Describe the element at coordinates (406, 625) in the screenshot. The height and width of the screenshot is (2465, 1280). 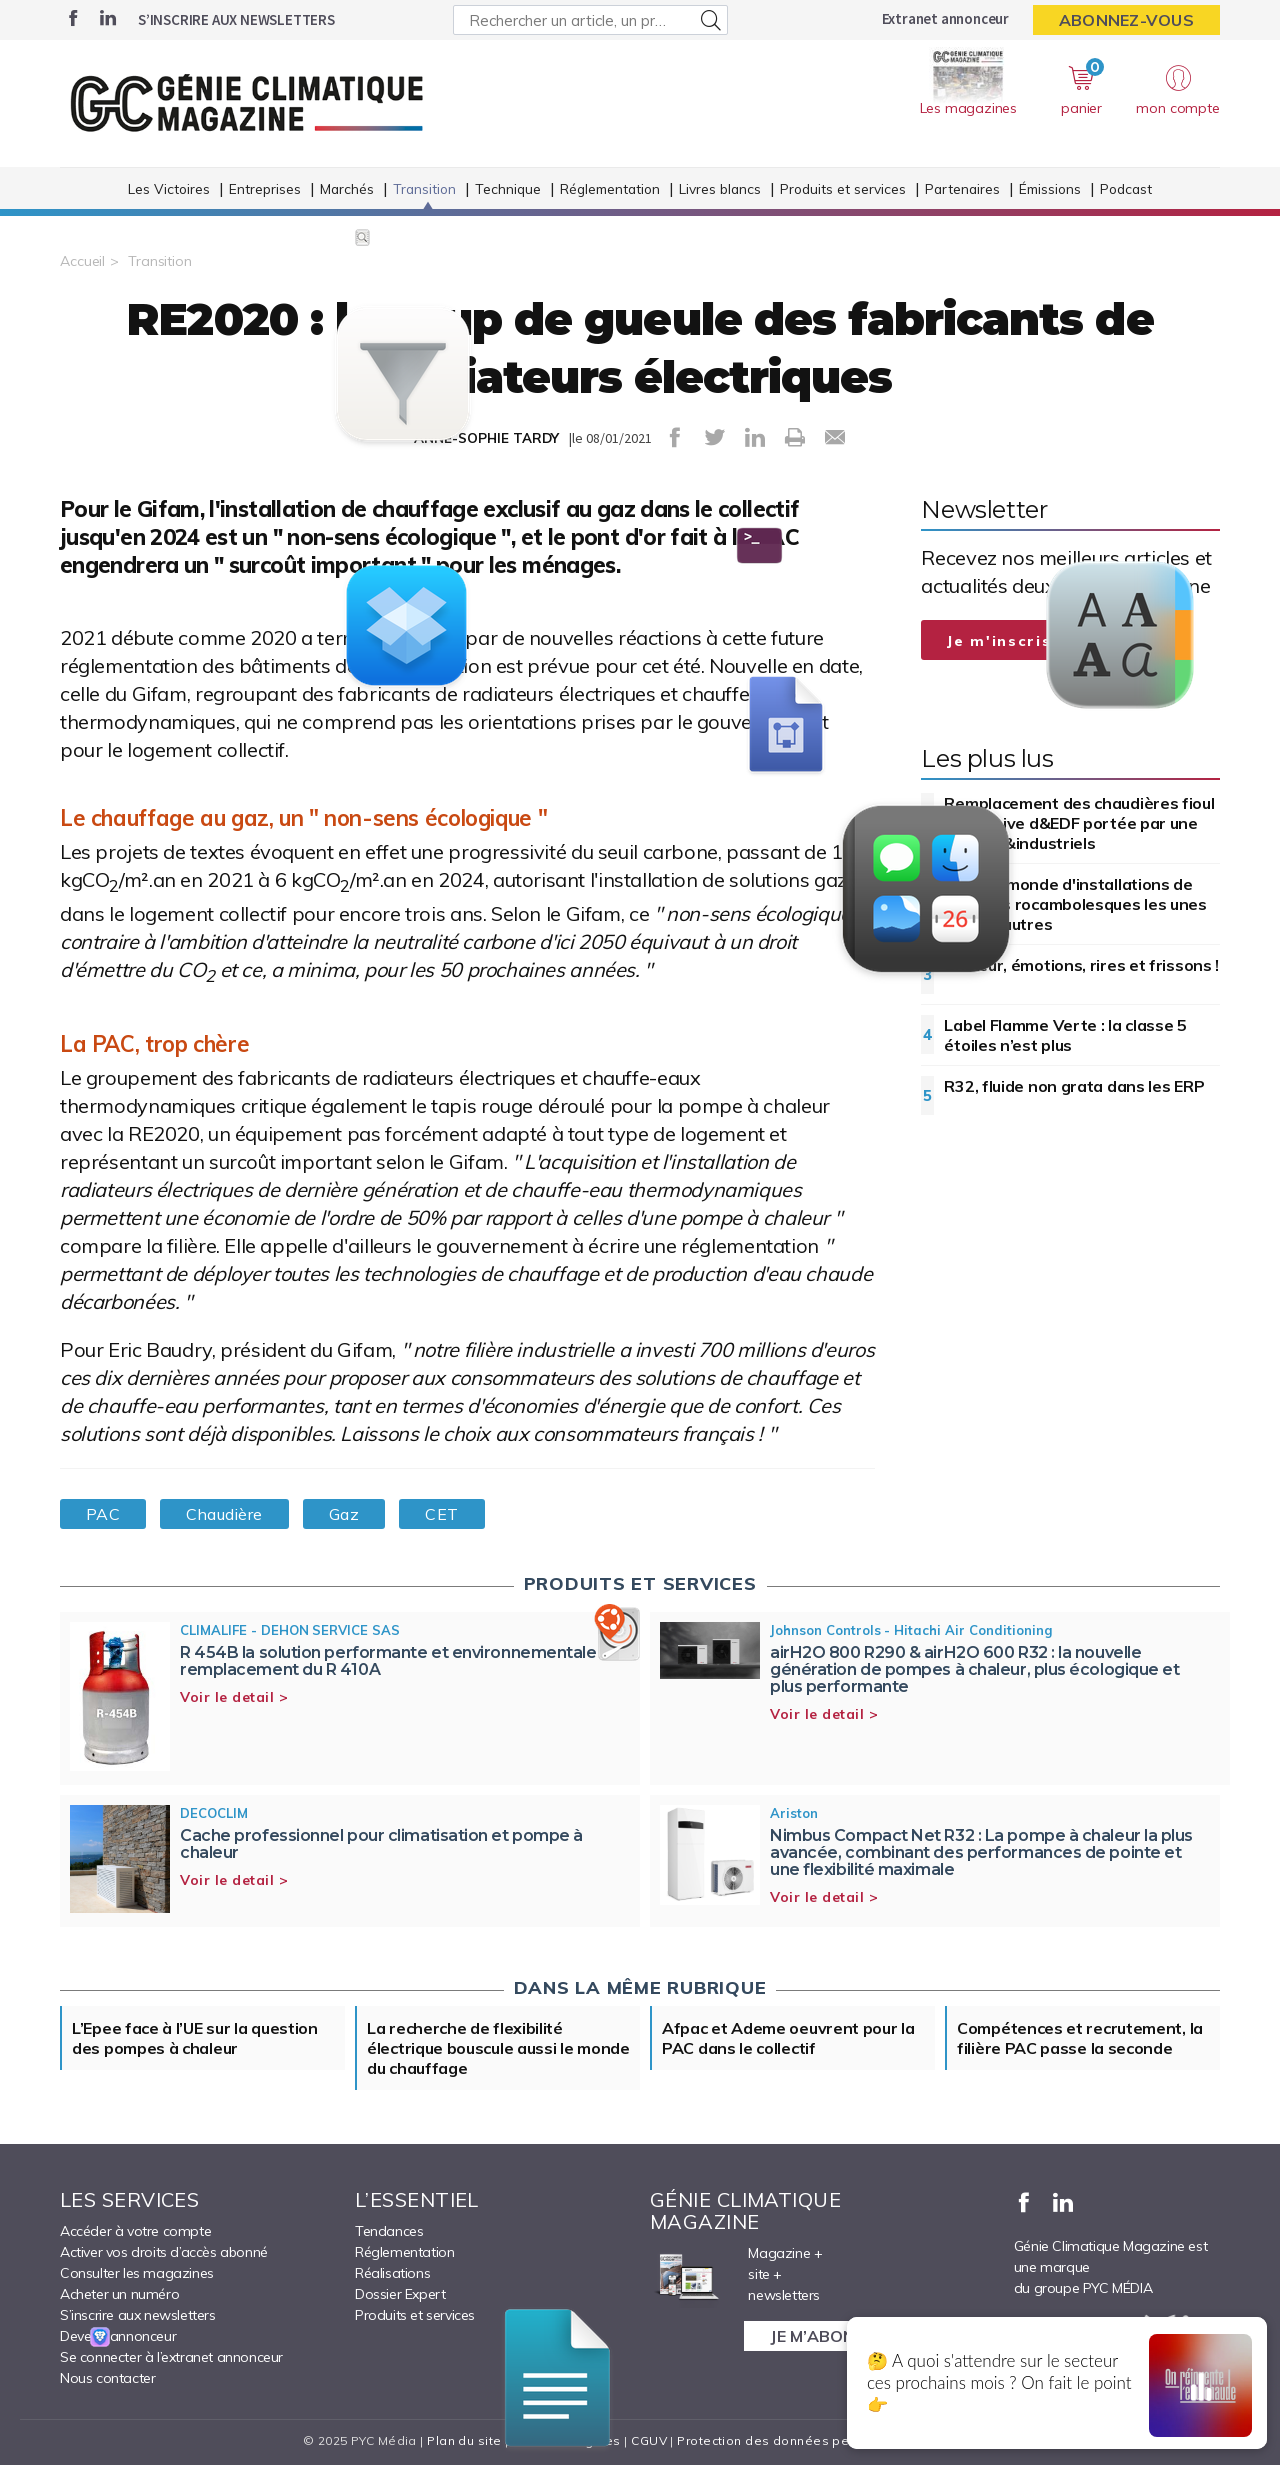
I see `open dropbox app` at that location.